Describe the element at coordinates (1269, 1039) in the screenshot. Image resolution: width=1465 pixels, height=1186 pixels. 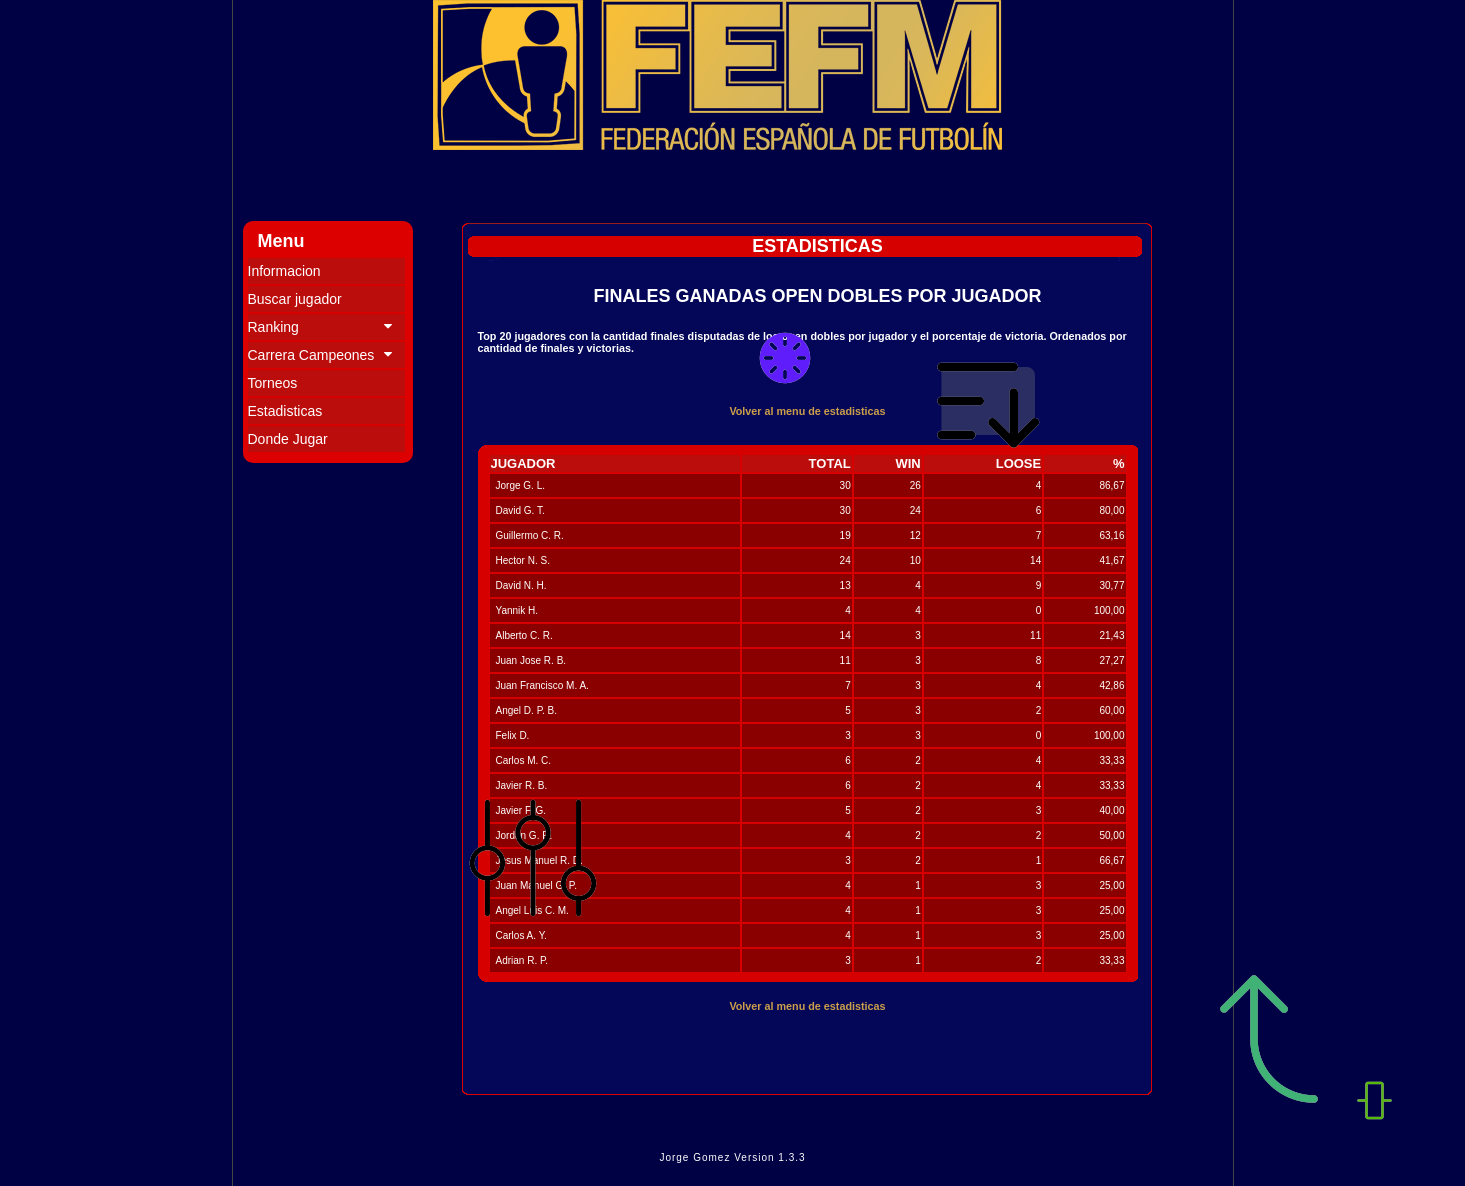
I see `go back and up in navigation` at that location.